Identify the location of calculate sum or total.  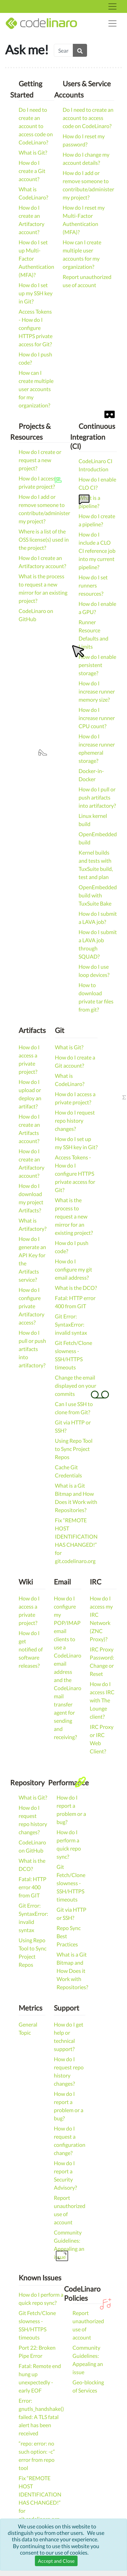
(124, 1097).